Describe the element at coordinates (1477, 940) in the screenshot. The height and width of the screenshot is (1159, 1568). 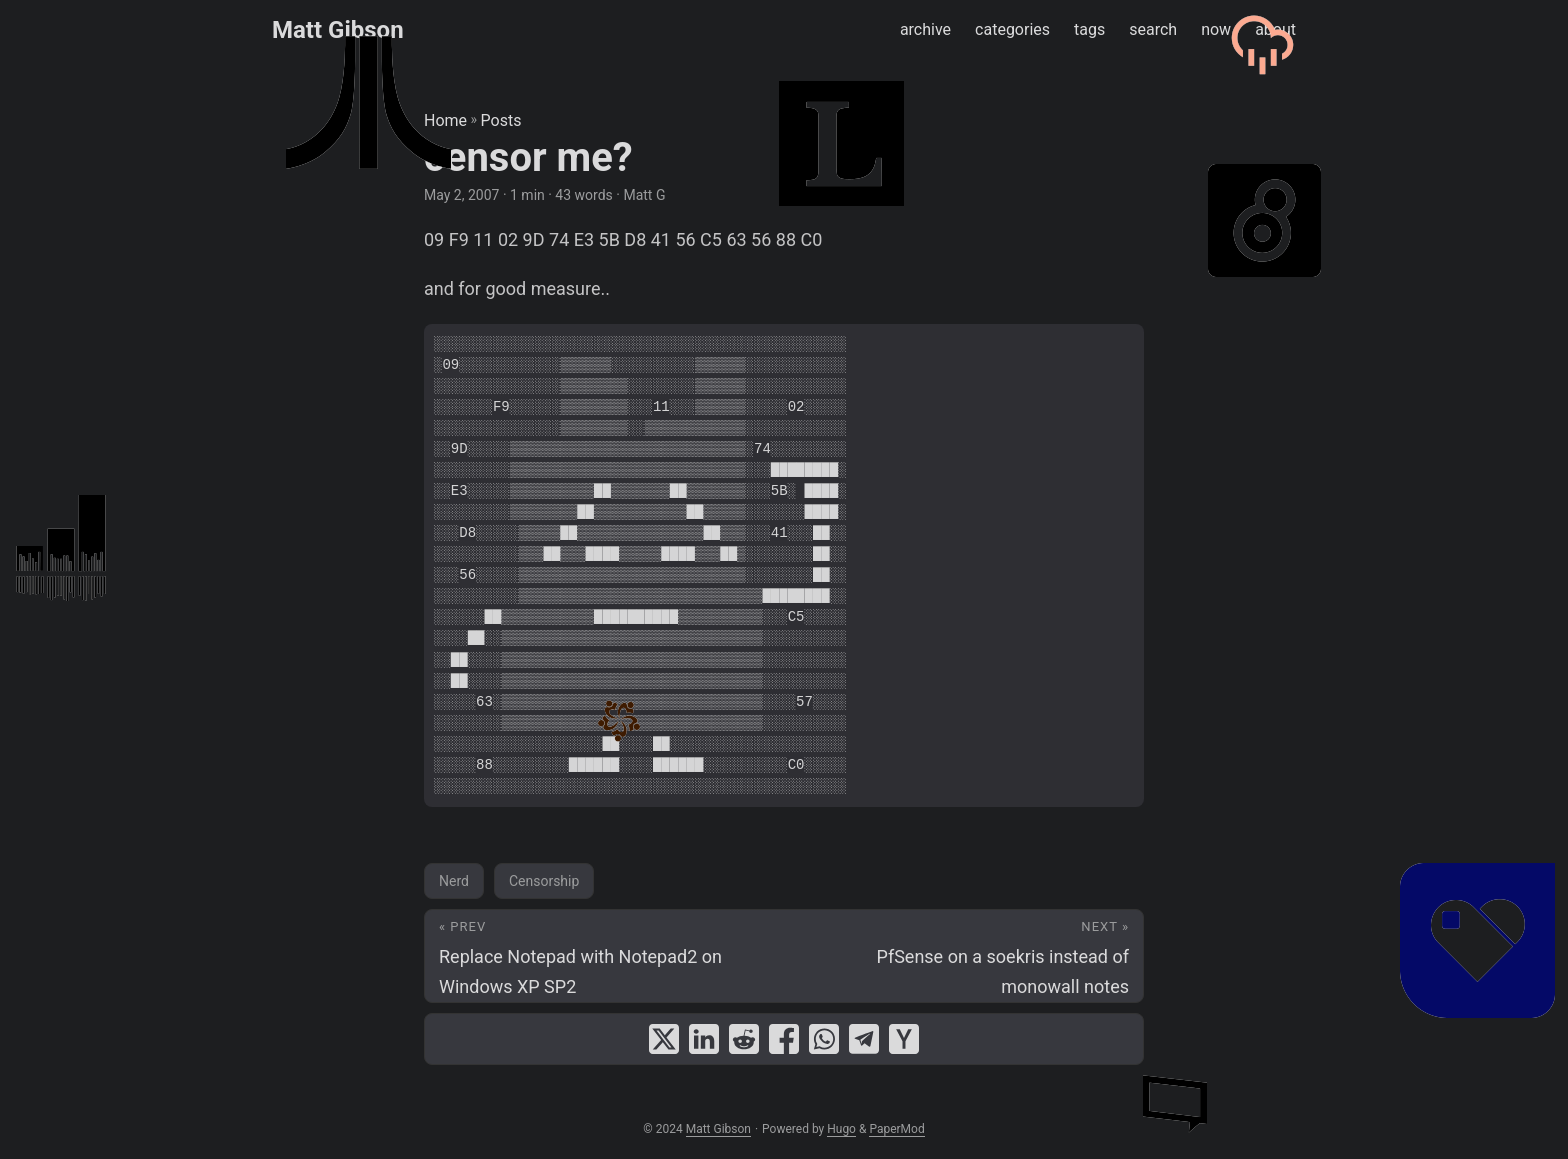
I see `visit payhip website or storefront` at that location.